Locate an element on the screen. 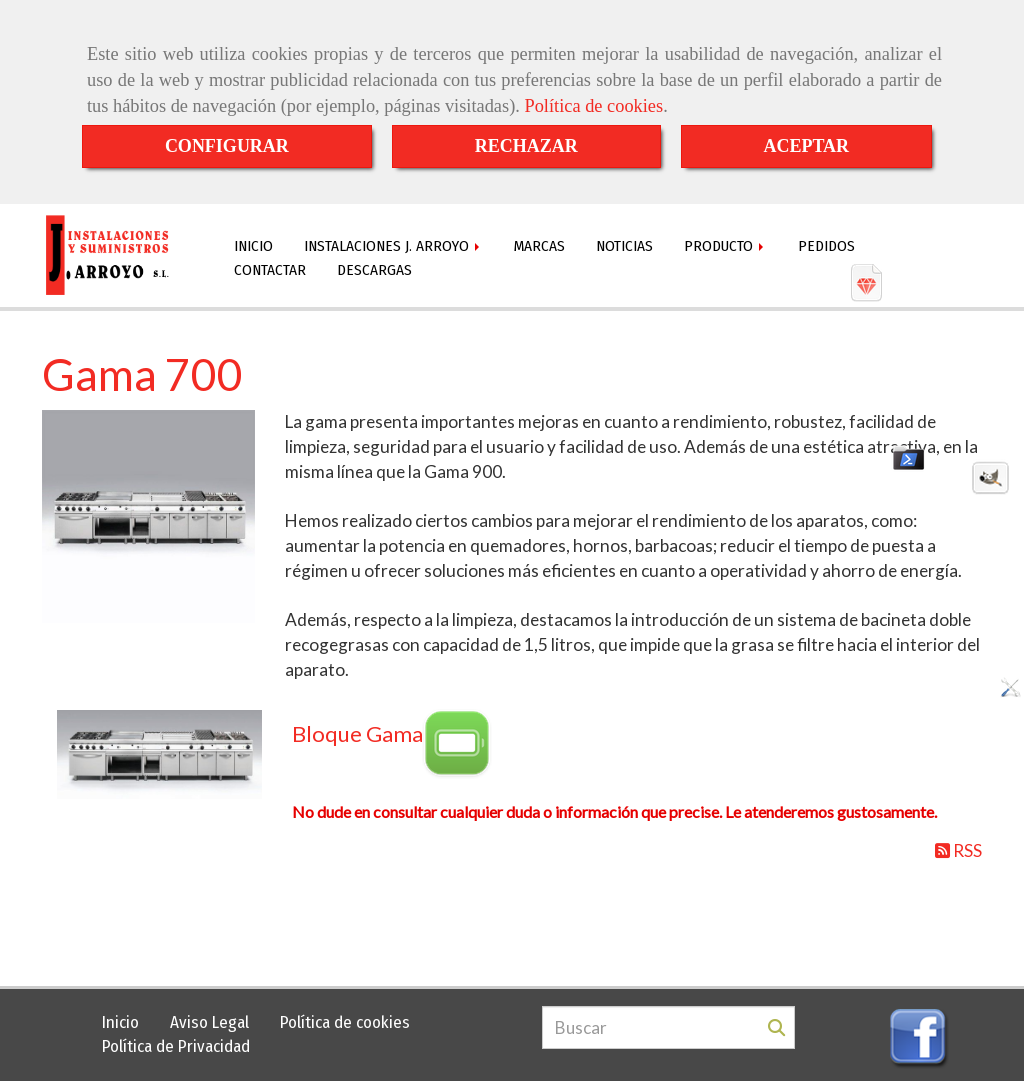 The height and width of the screenshot is (1081, 1024). open system preferences is located at coordinates (1010, 687).